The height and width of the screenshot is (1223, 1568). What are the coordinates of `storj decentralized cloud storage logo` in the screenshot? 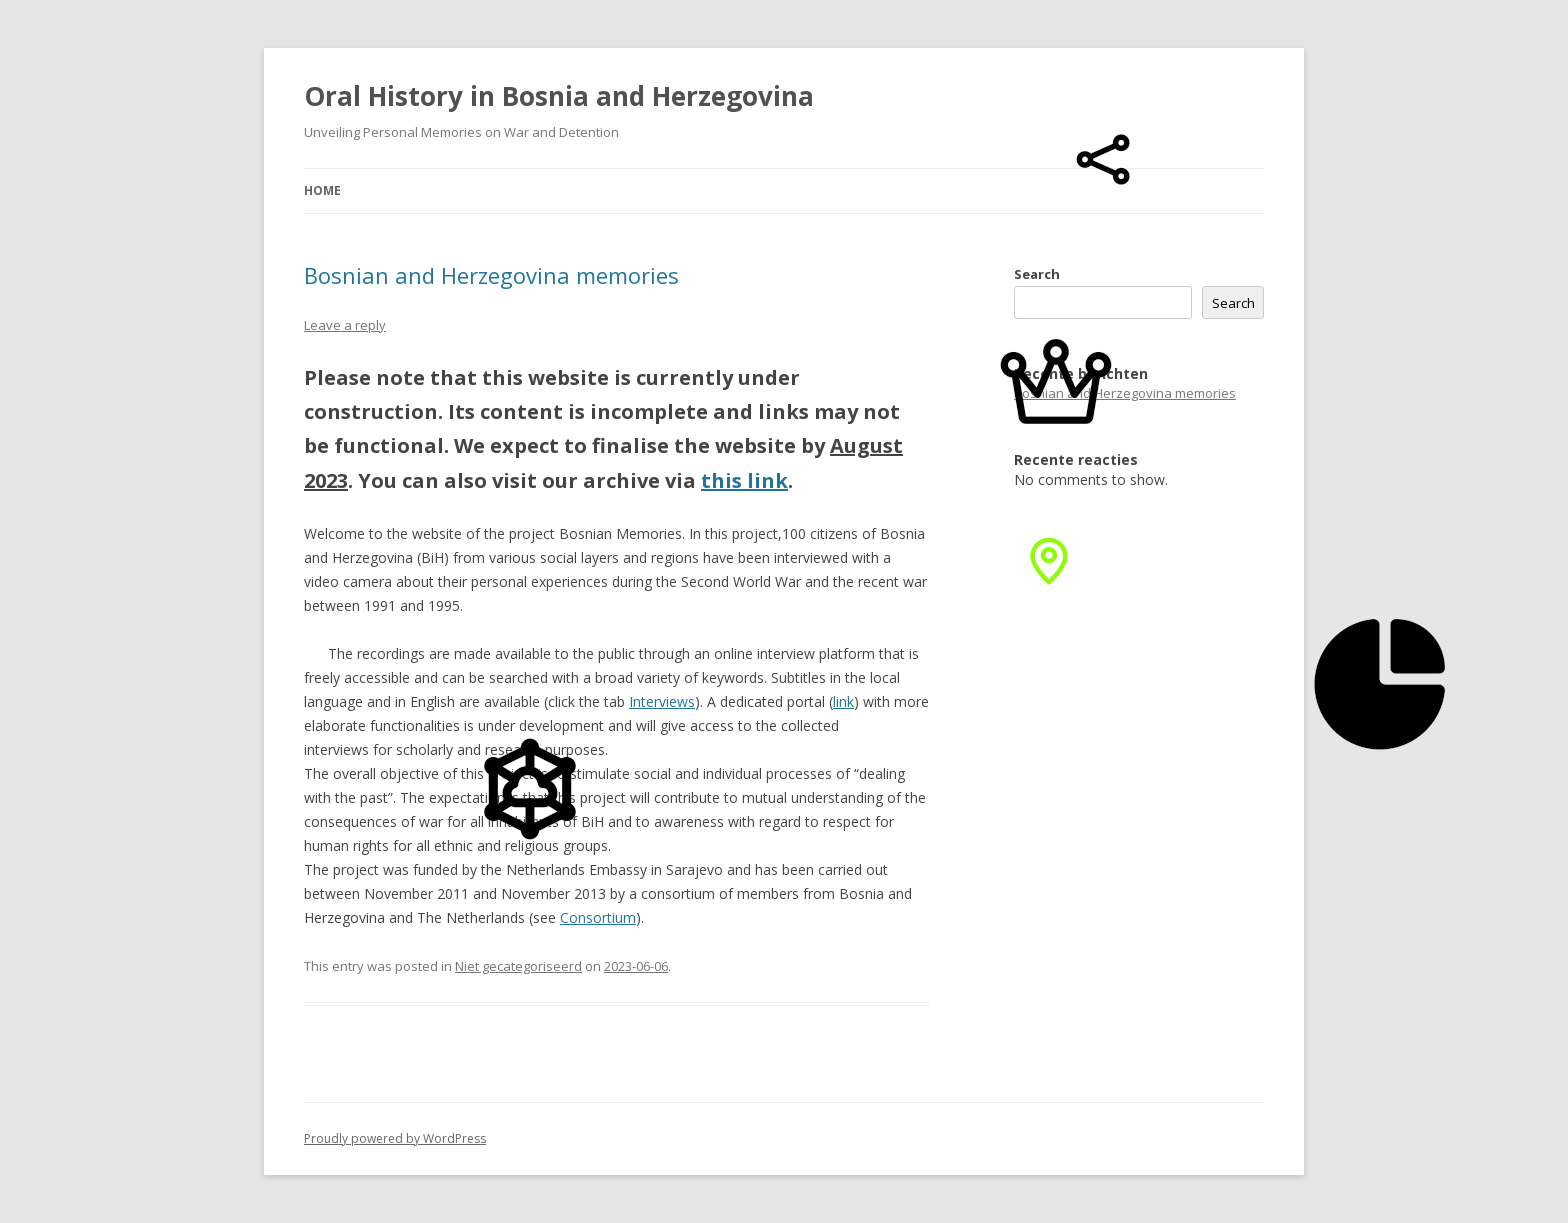 It's located at (530, 789).